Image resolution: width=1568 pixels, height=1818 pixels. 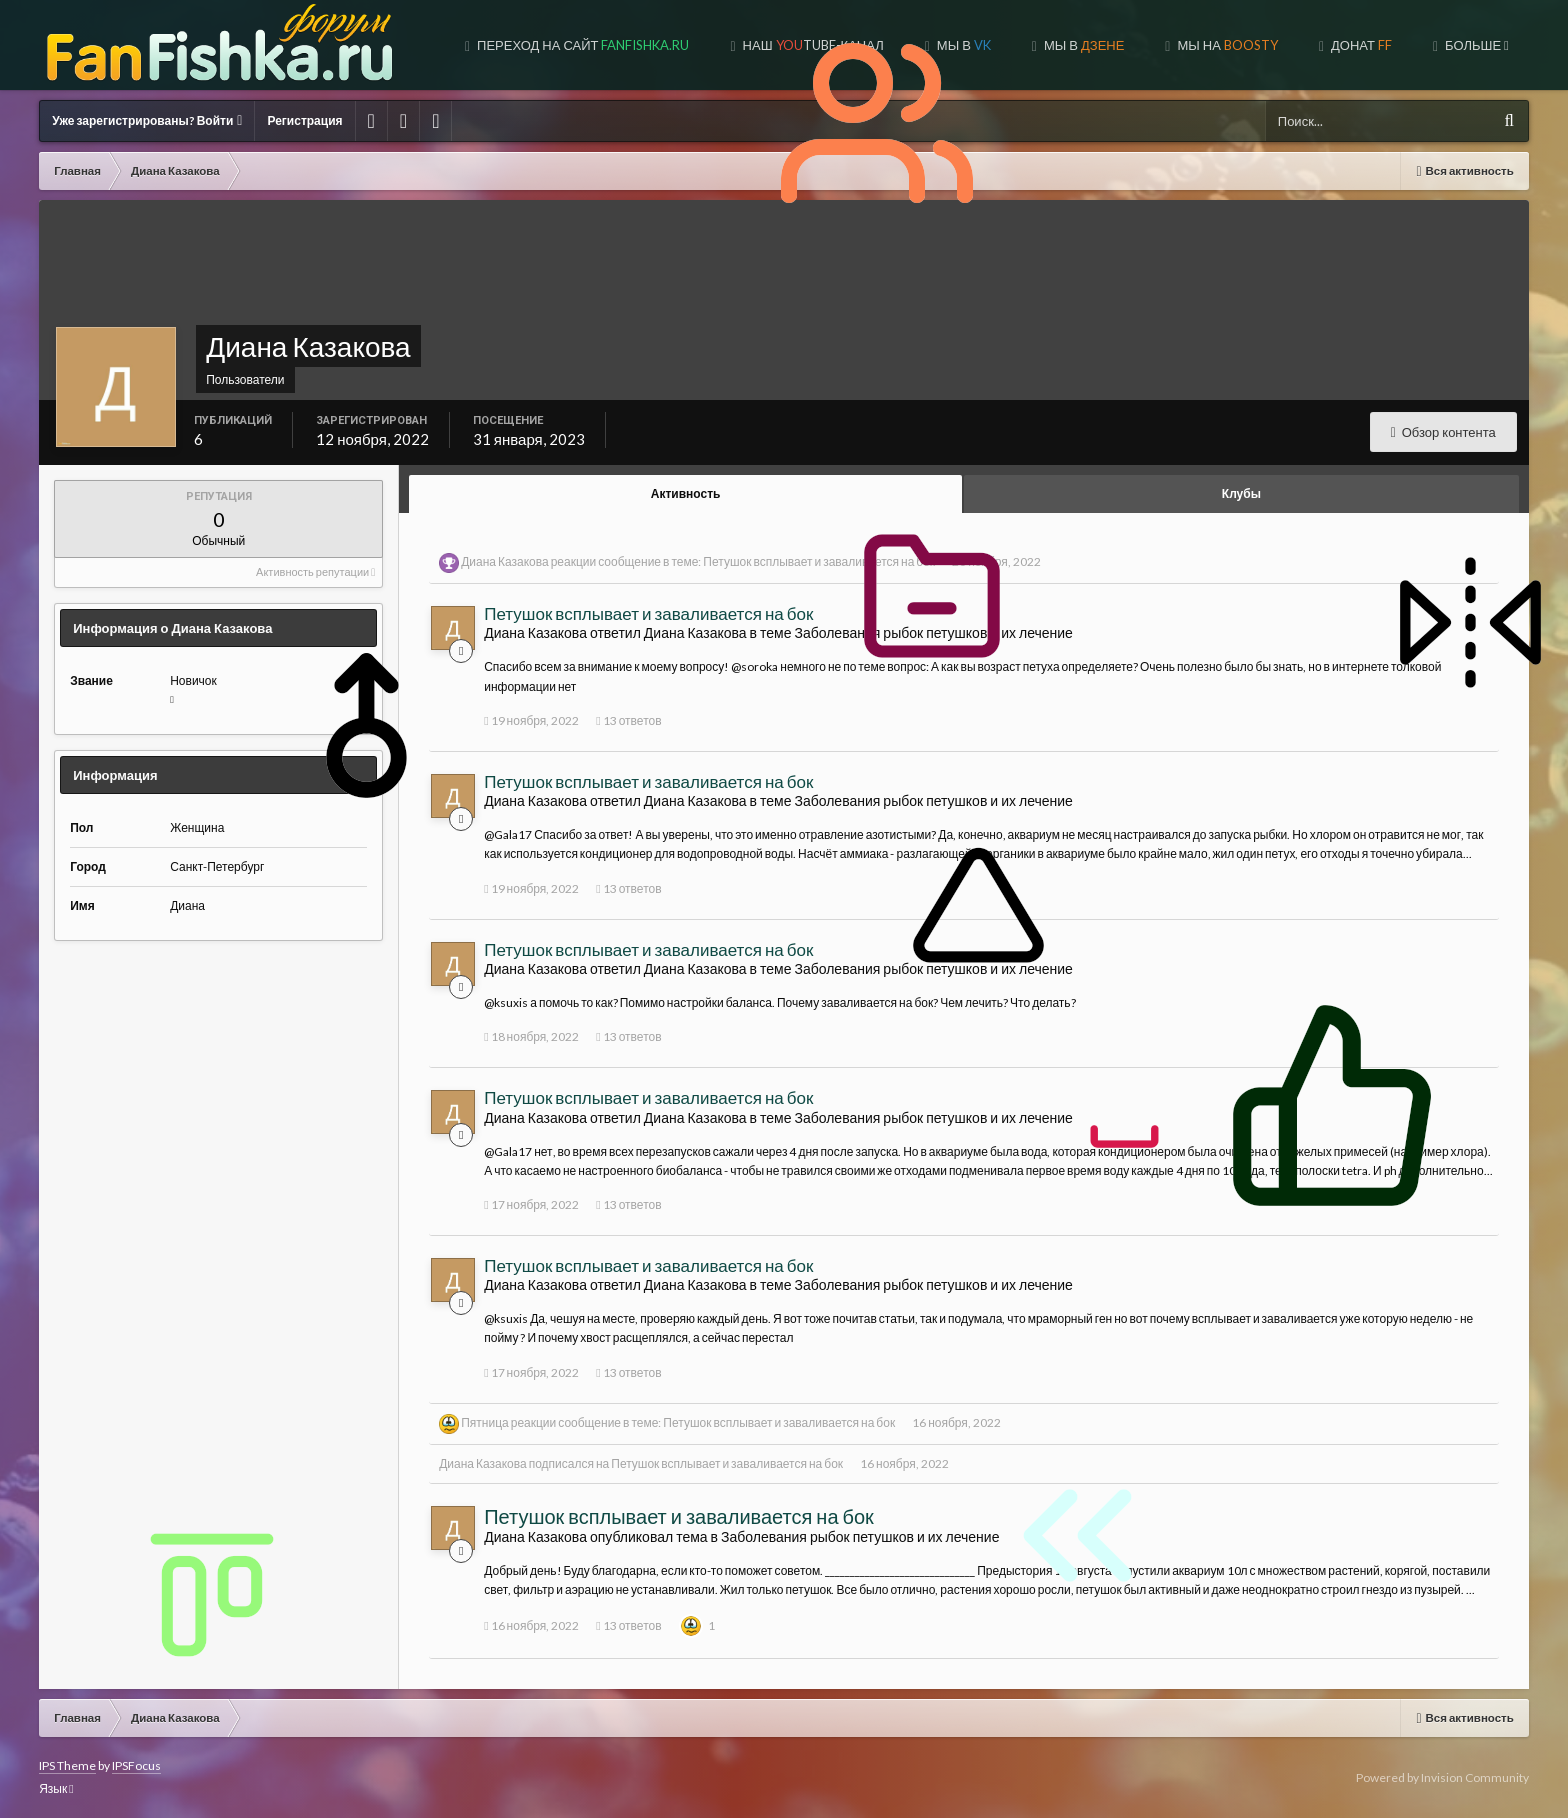 I want to click on mirror or flip content horizontally, so click(x=1470, y=622).